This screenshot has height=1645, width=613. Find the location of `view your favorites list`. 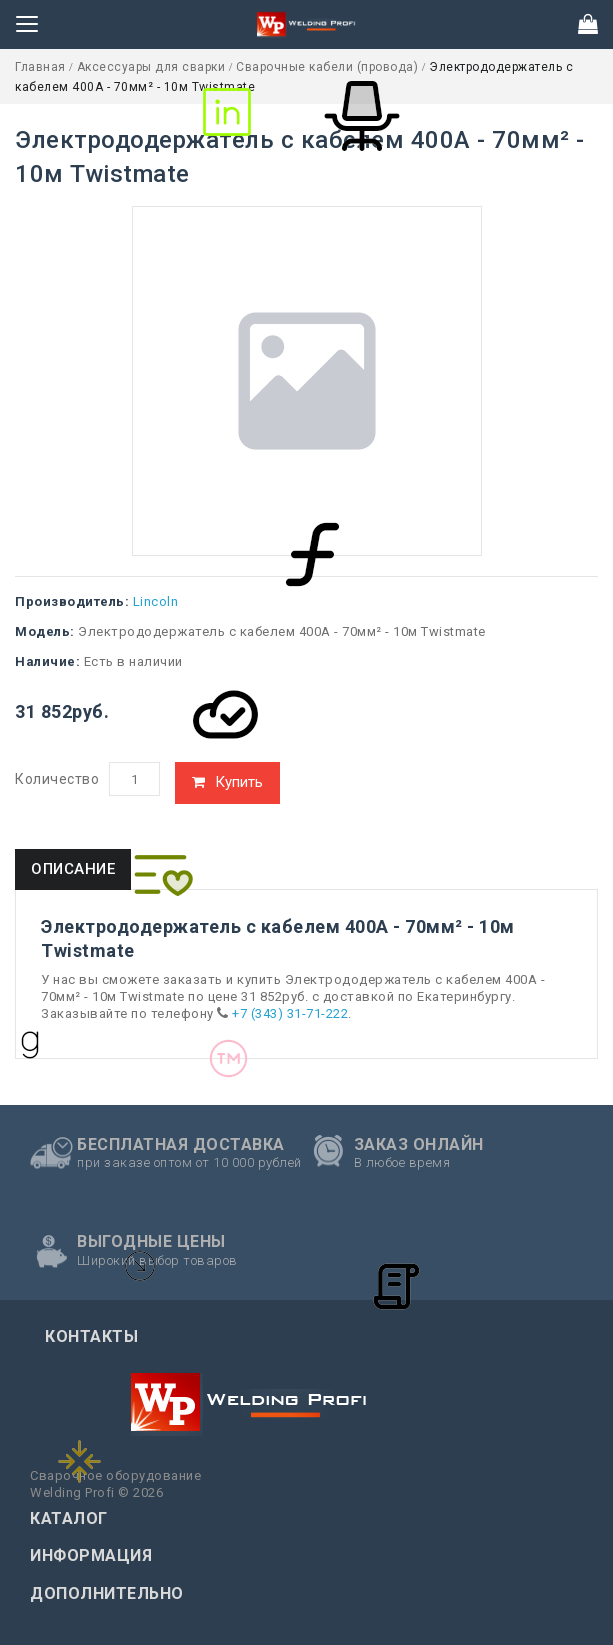

view your favorites list is located at coordinates (160, 874).